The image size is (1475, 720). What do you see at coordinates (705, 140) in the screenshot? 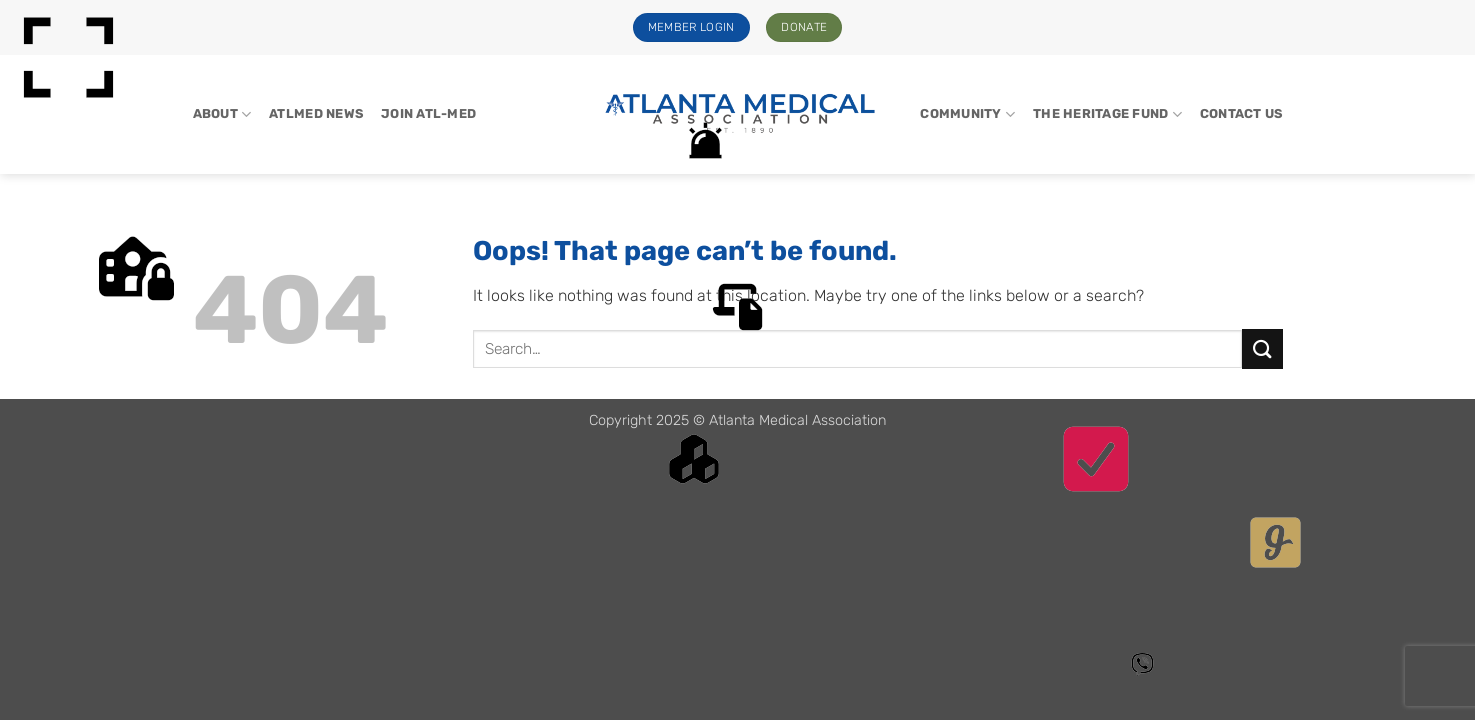
I see `indicates a system warning or alert` at bounding box center [705, 140].